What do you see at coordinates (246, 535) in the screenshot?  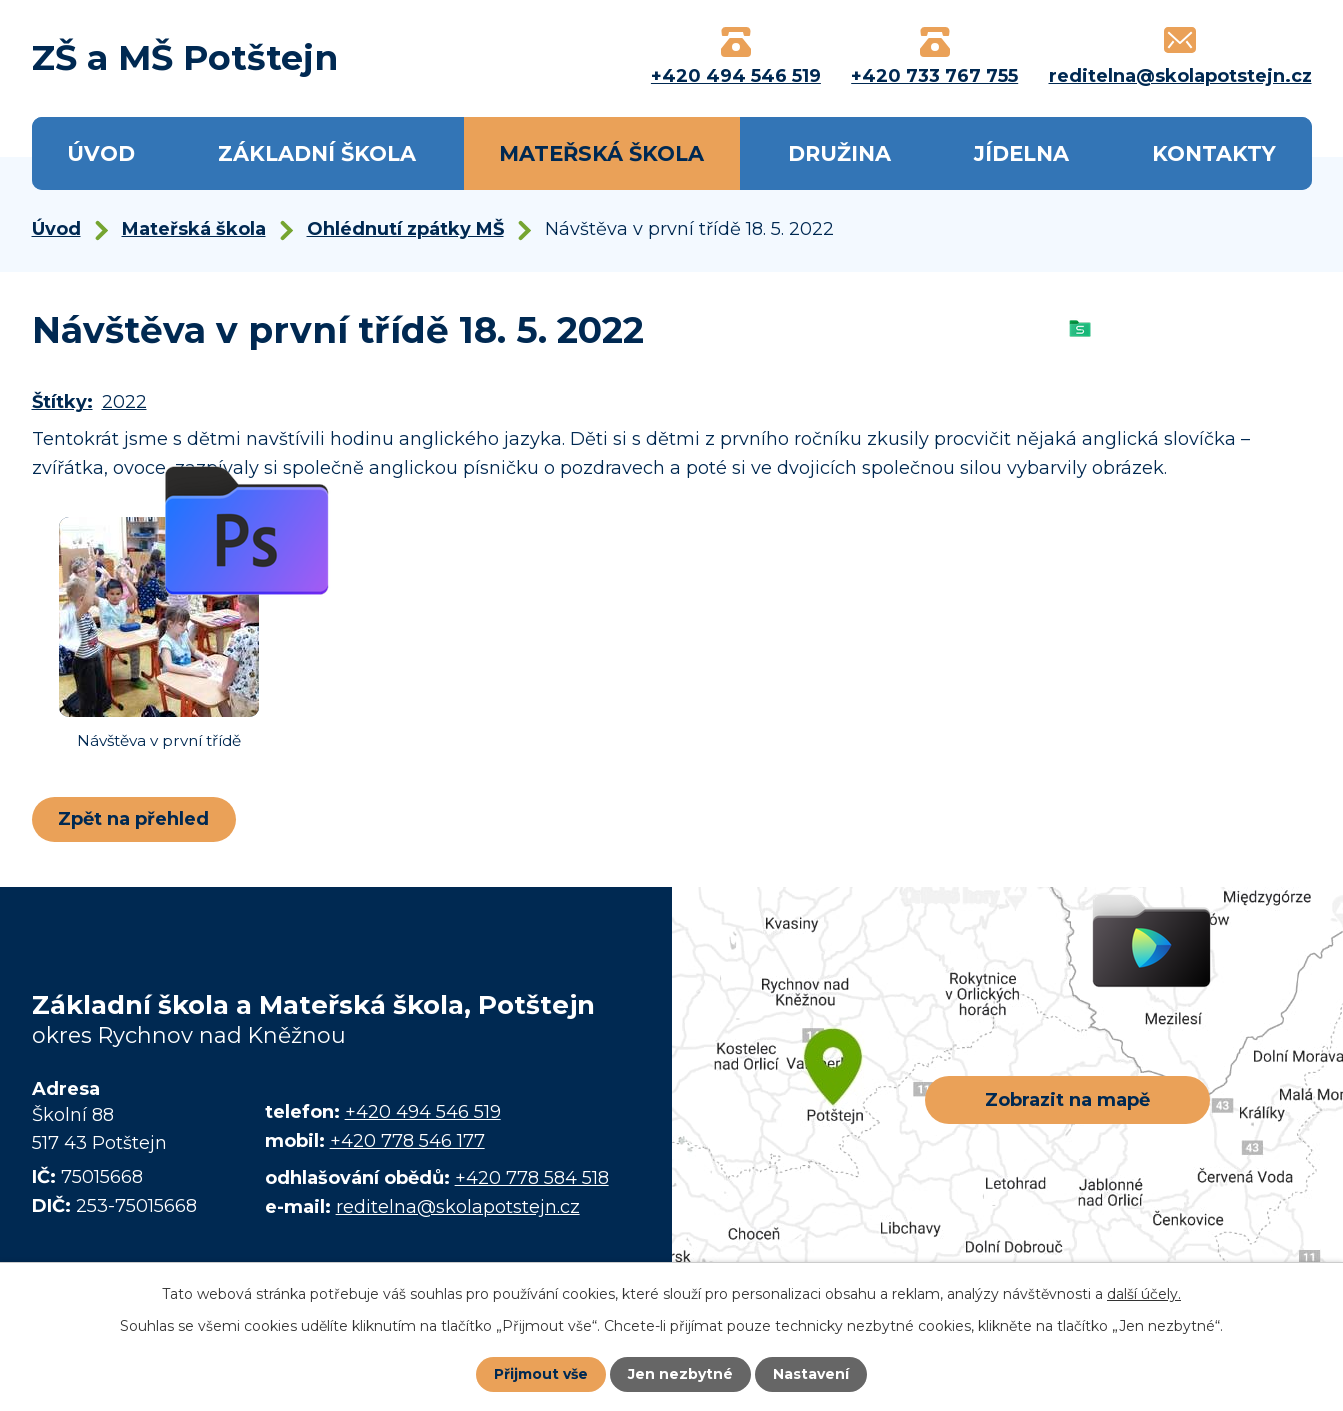 I see `open folder containing Adobe Photoshop files` at bounding box center [246, 535].